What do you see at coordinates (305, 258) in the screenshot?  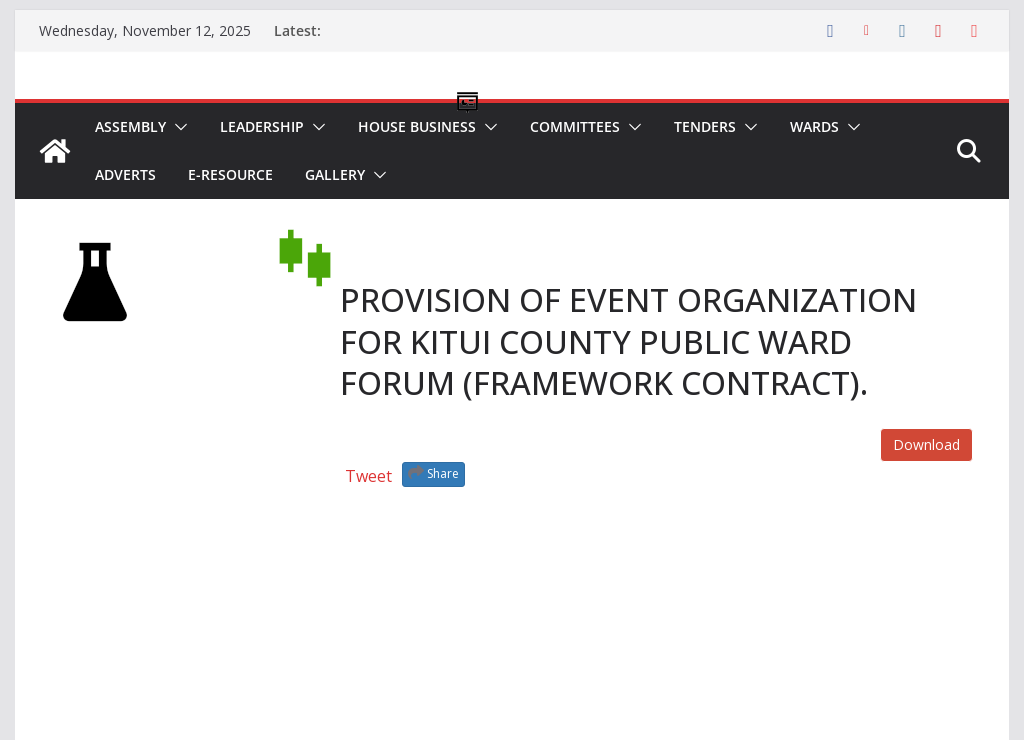 I see `view stock market data` at bounding box center [305, 258].